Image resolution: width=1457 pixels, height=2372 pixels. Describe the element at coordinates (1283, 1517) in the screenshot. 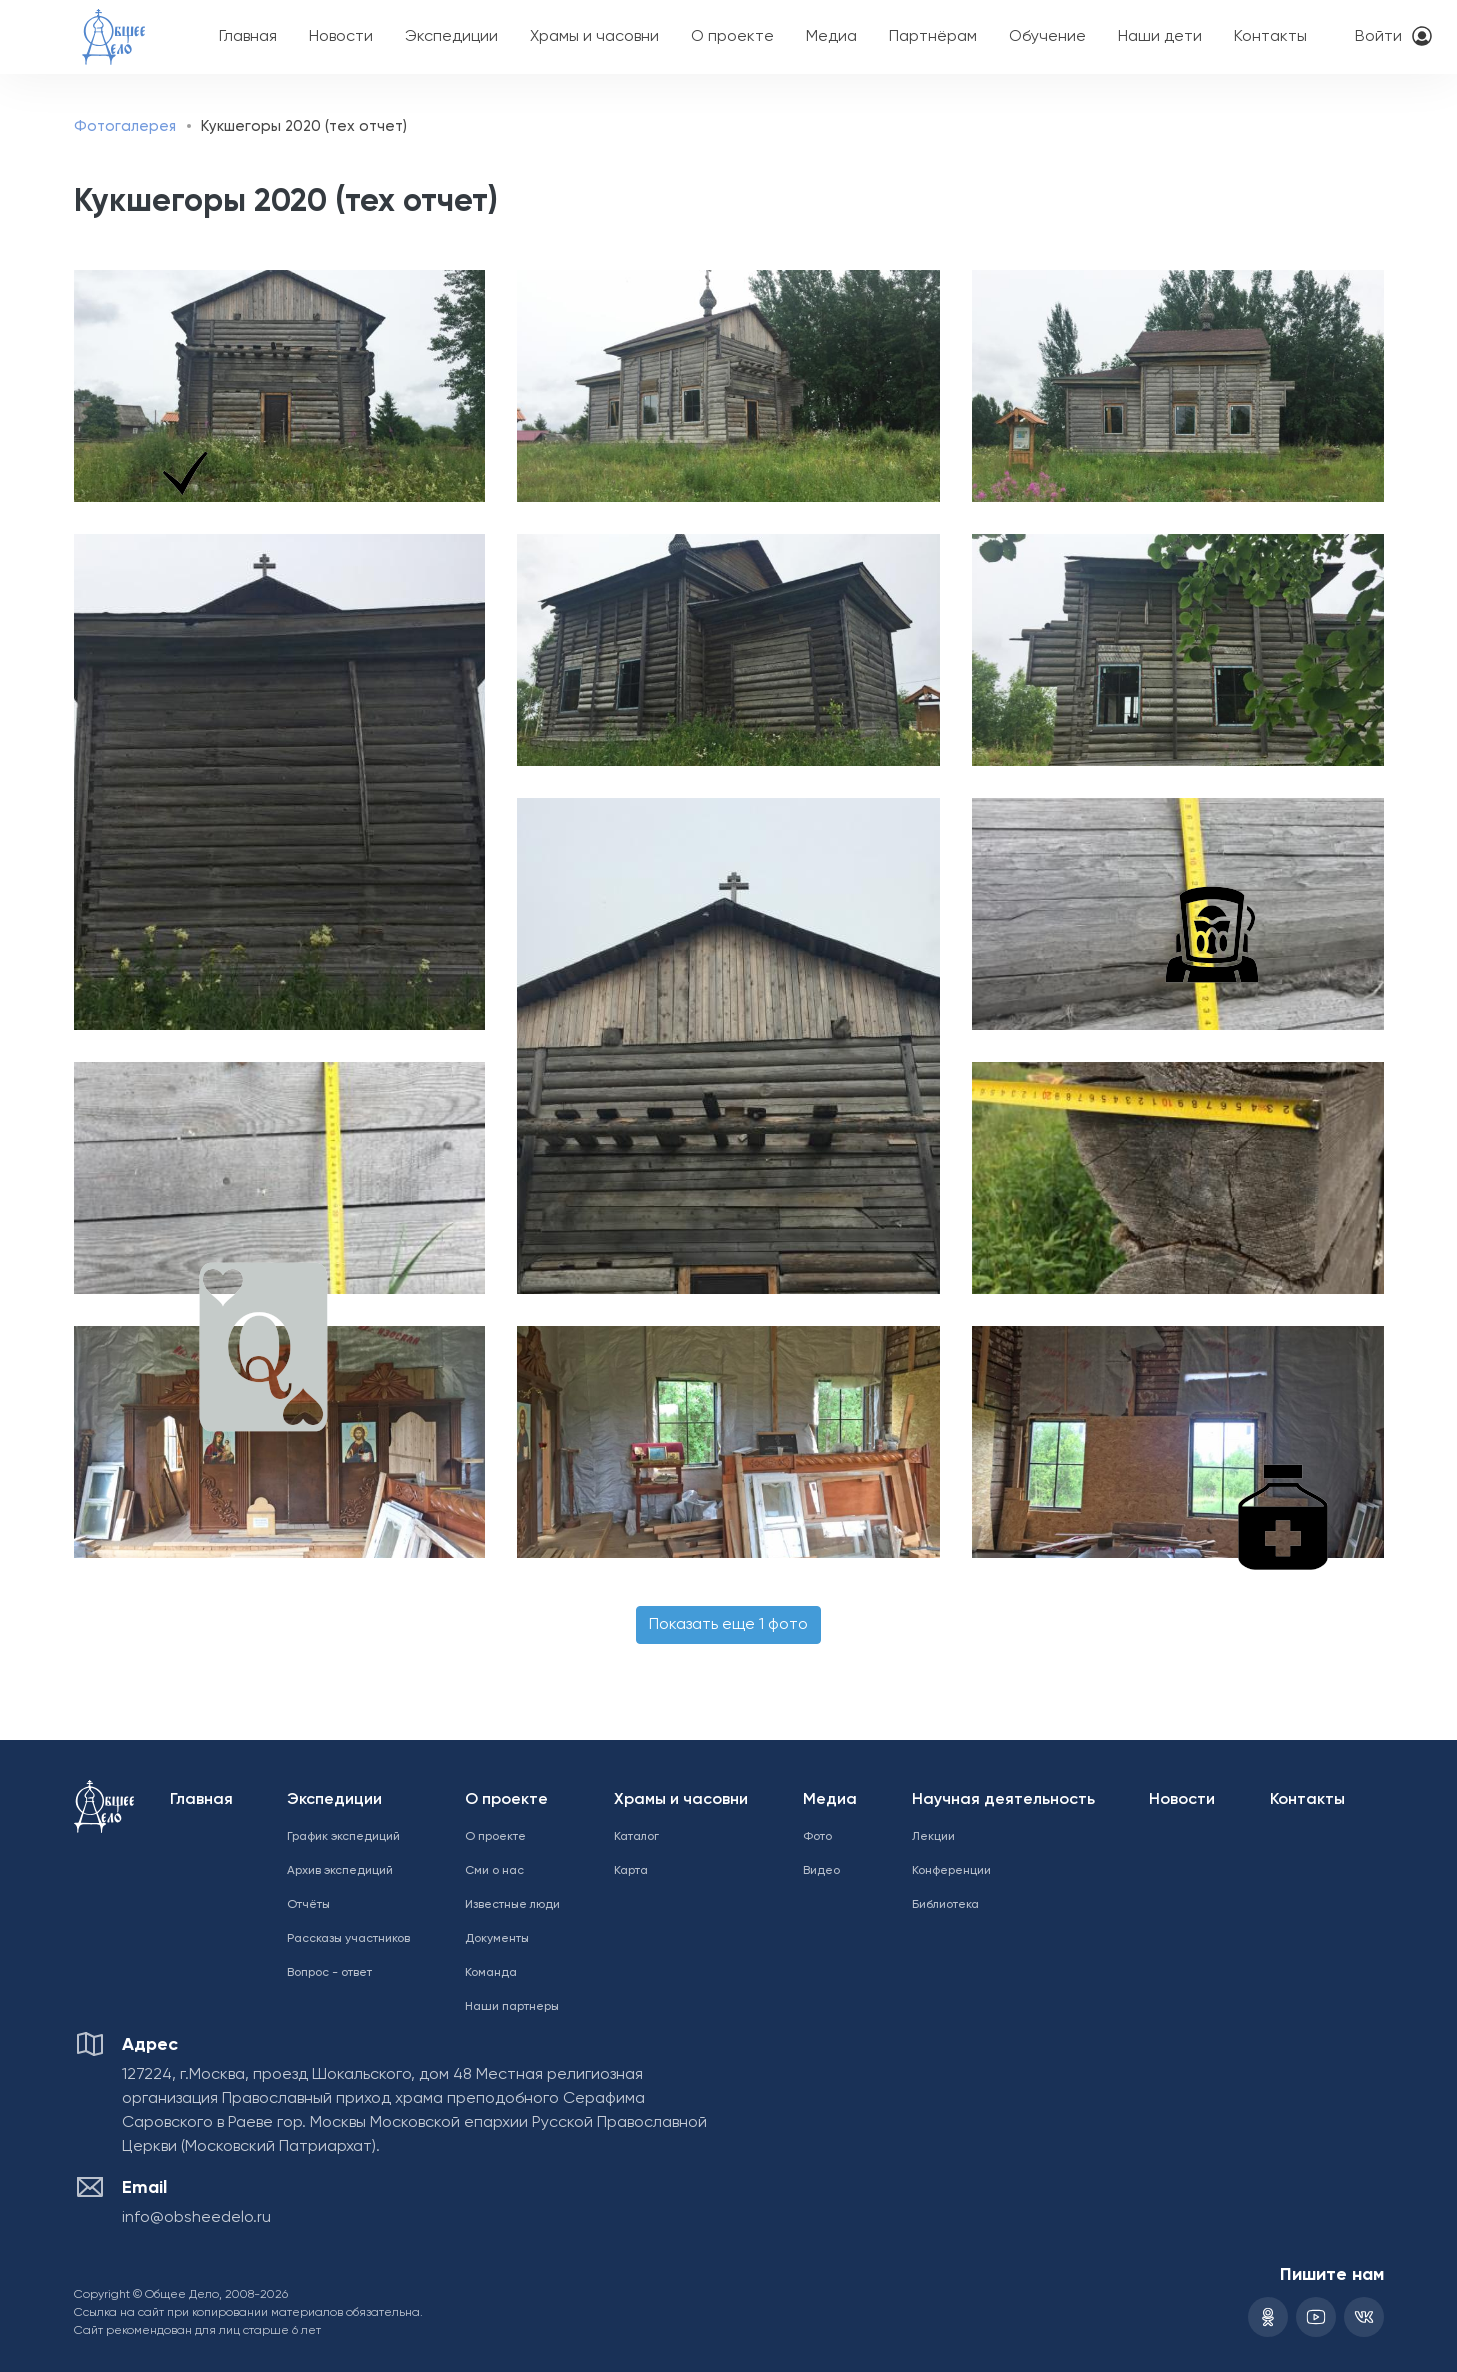

I see `access health or healing items` at that location.